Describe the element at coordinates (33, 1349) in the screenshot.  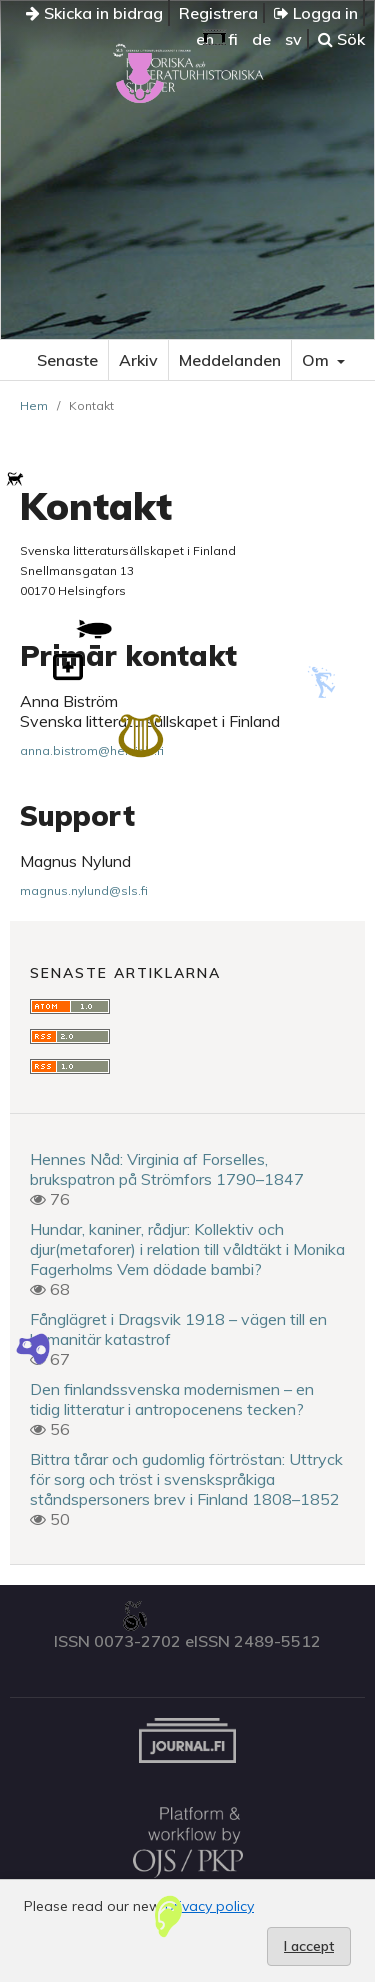
I see `indicates breakfast or morning meal options` at that location.